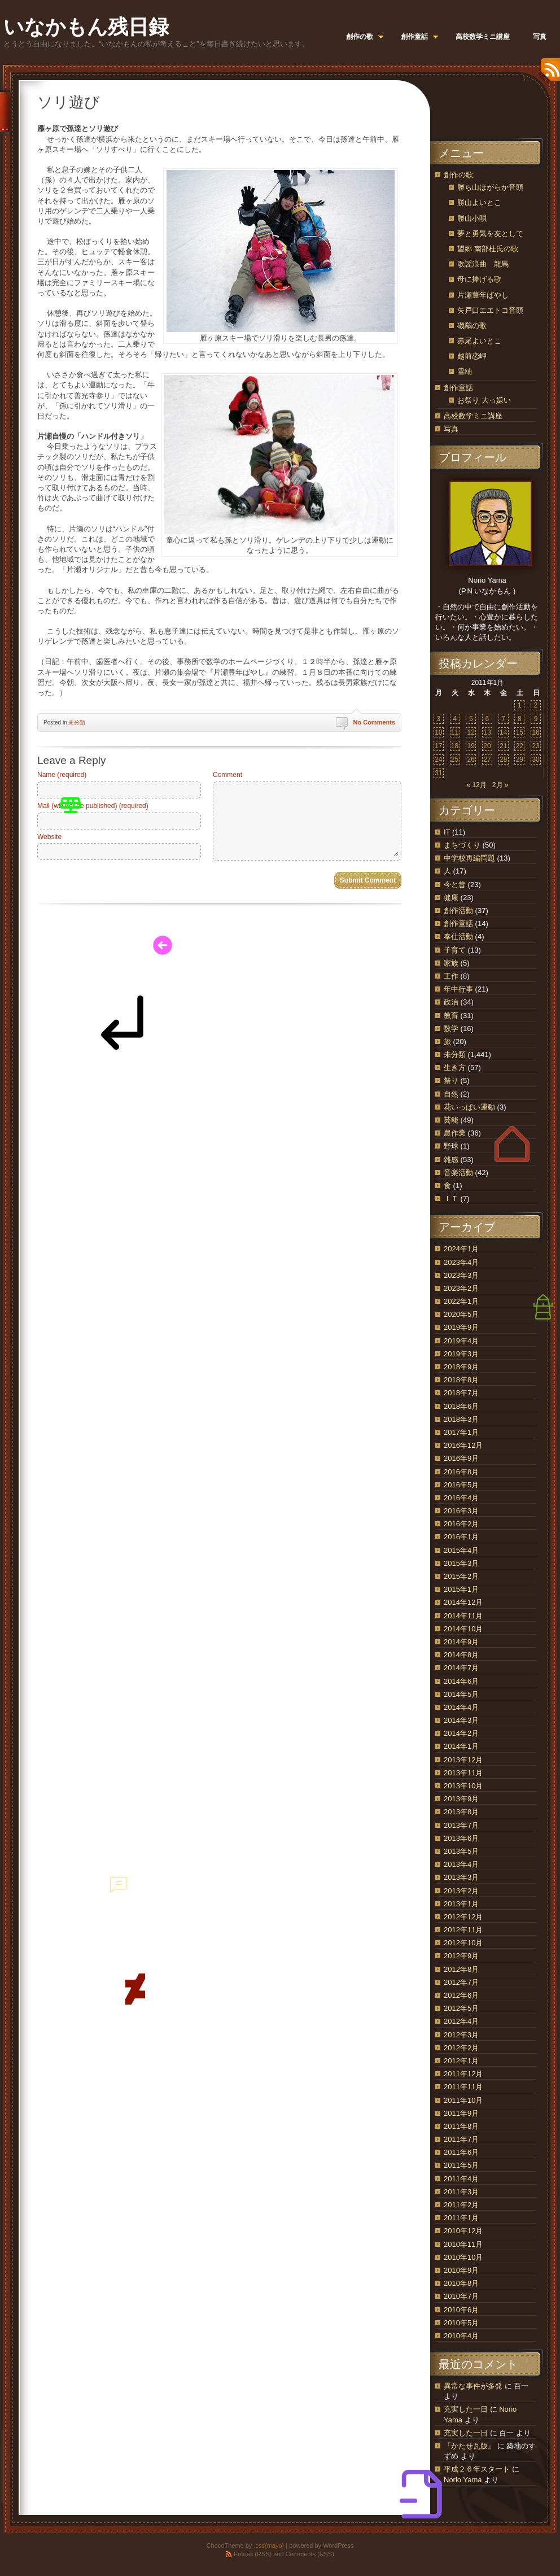  Describe the element at coordinates (422, 2494) in the screenshot. I see `remove content from a file` at that location.